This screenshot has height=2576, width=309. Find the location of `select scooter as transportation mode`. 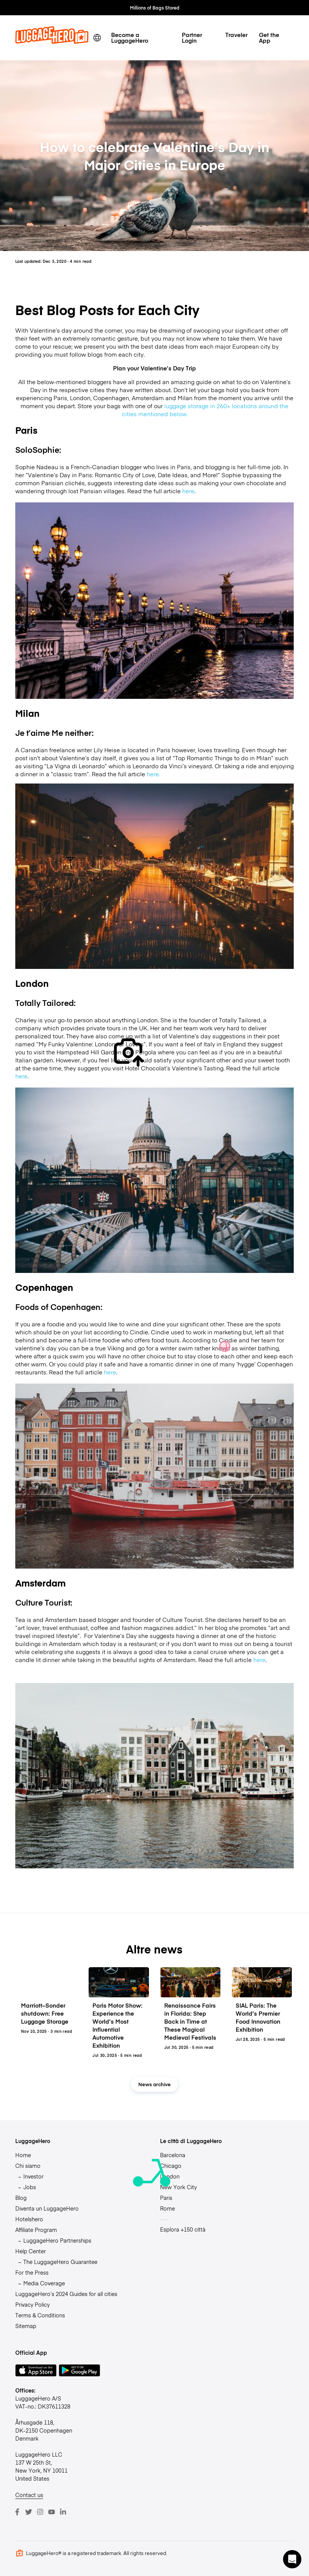

select scooter as transportation mode is located at coordinates (152, 2174).